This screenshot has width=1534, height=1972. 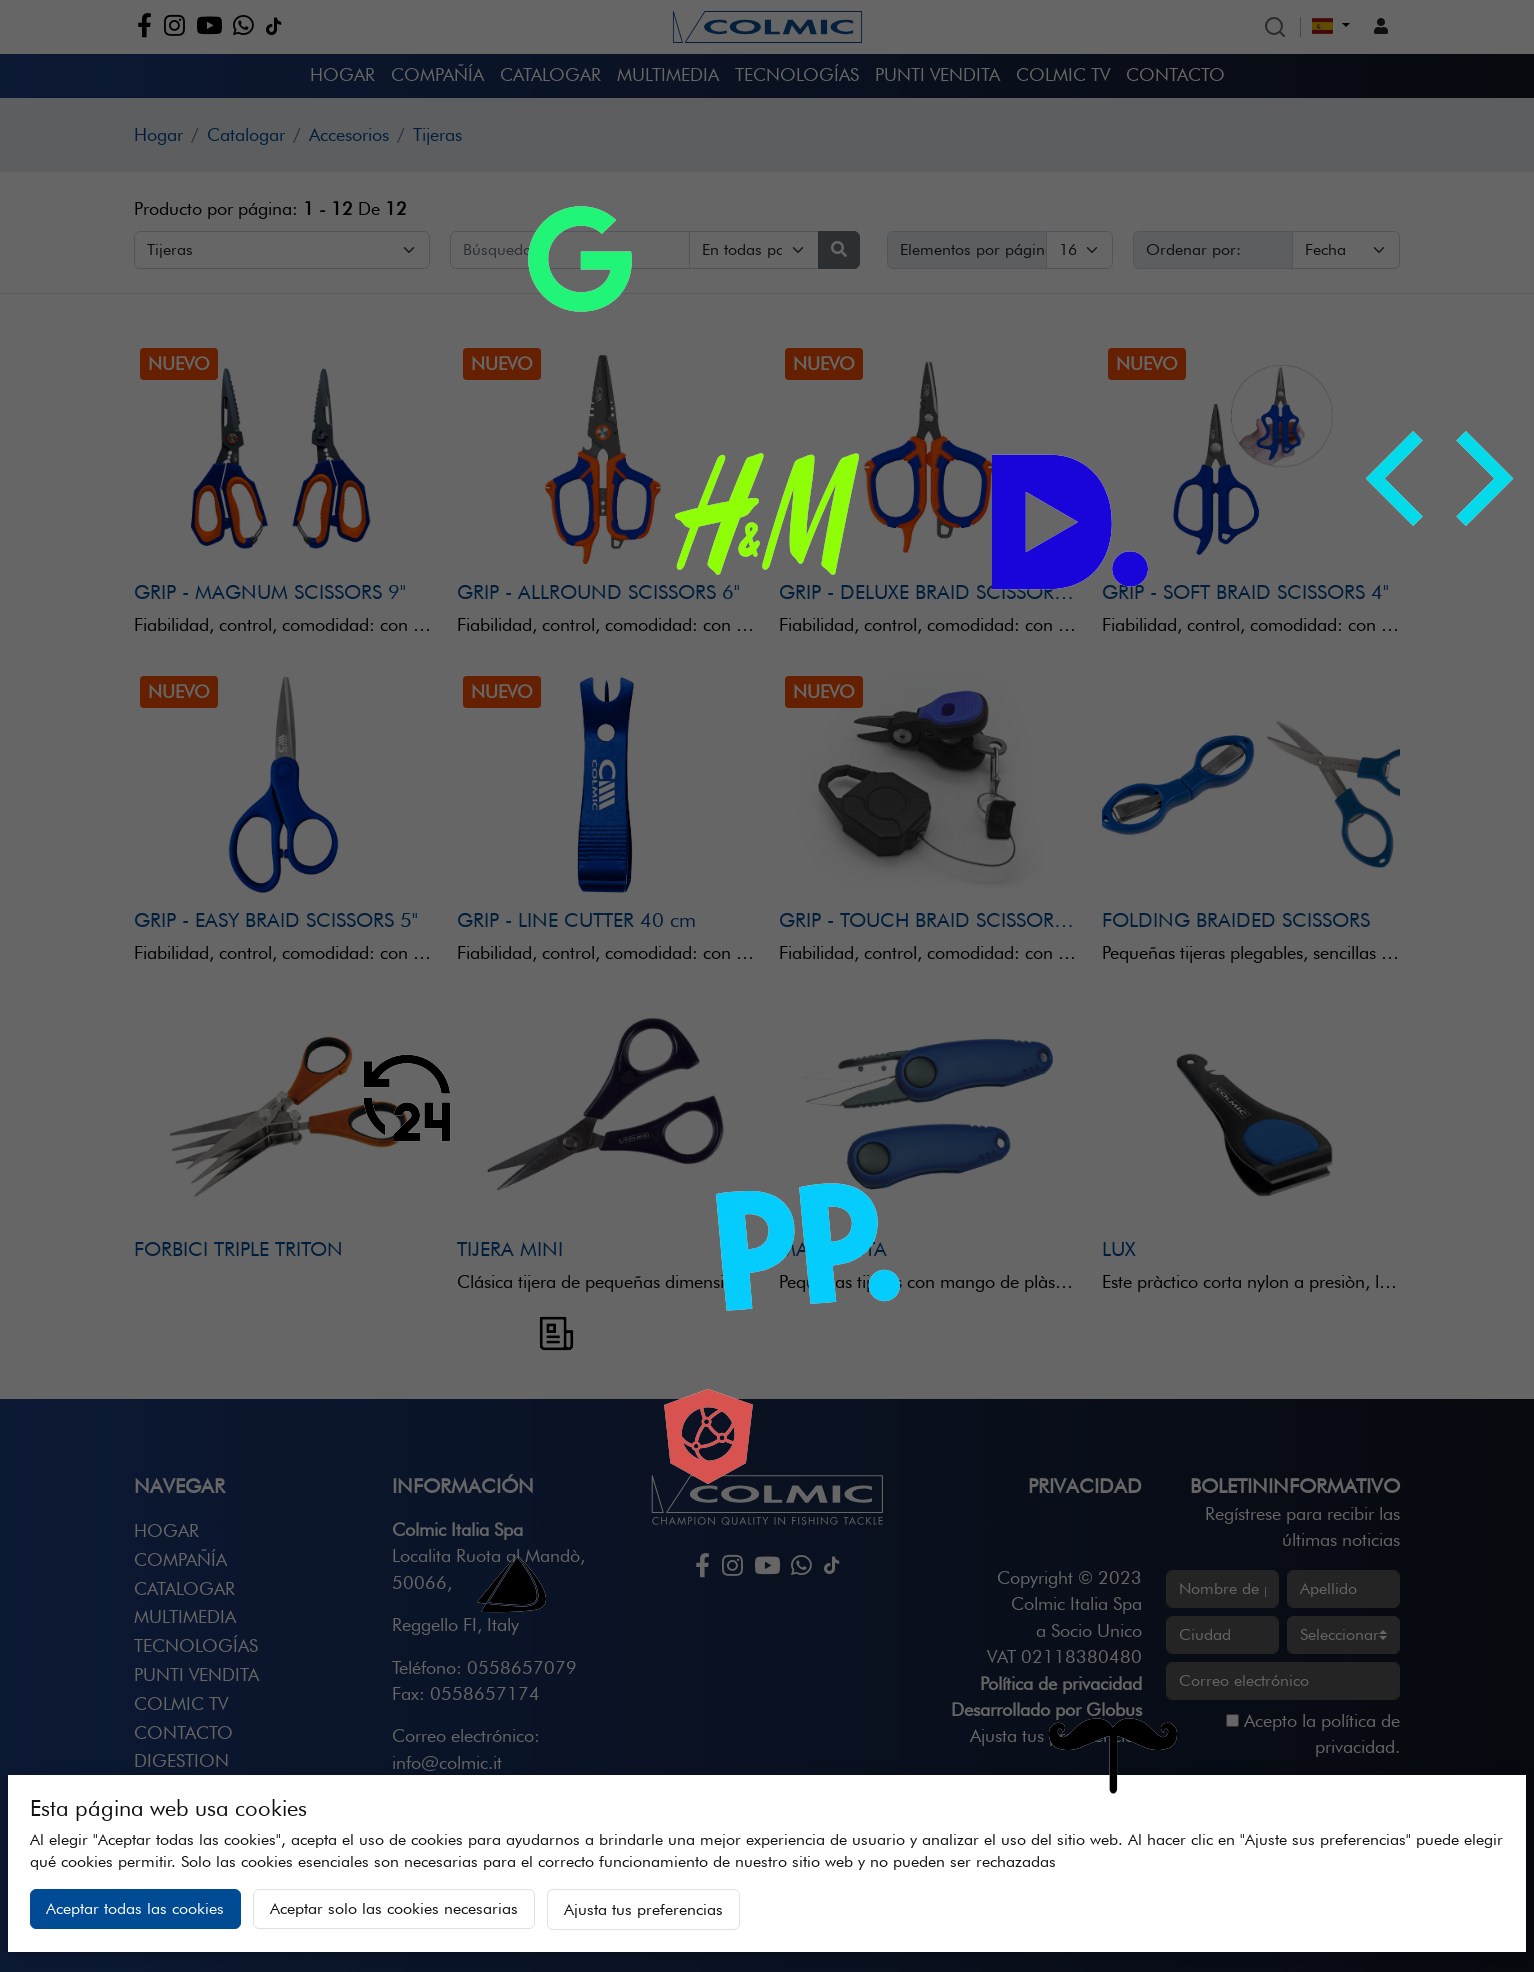 I want to click on jsDelivr CDN service logo, so click(x=708, y=1436).